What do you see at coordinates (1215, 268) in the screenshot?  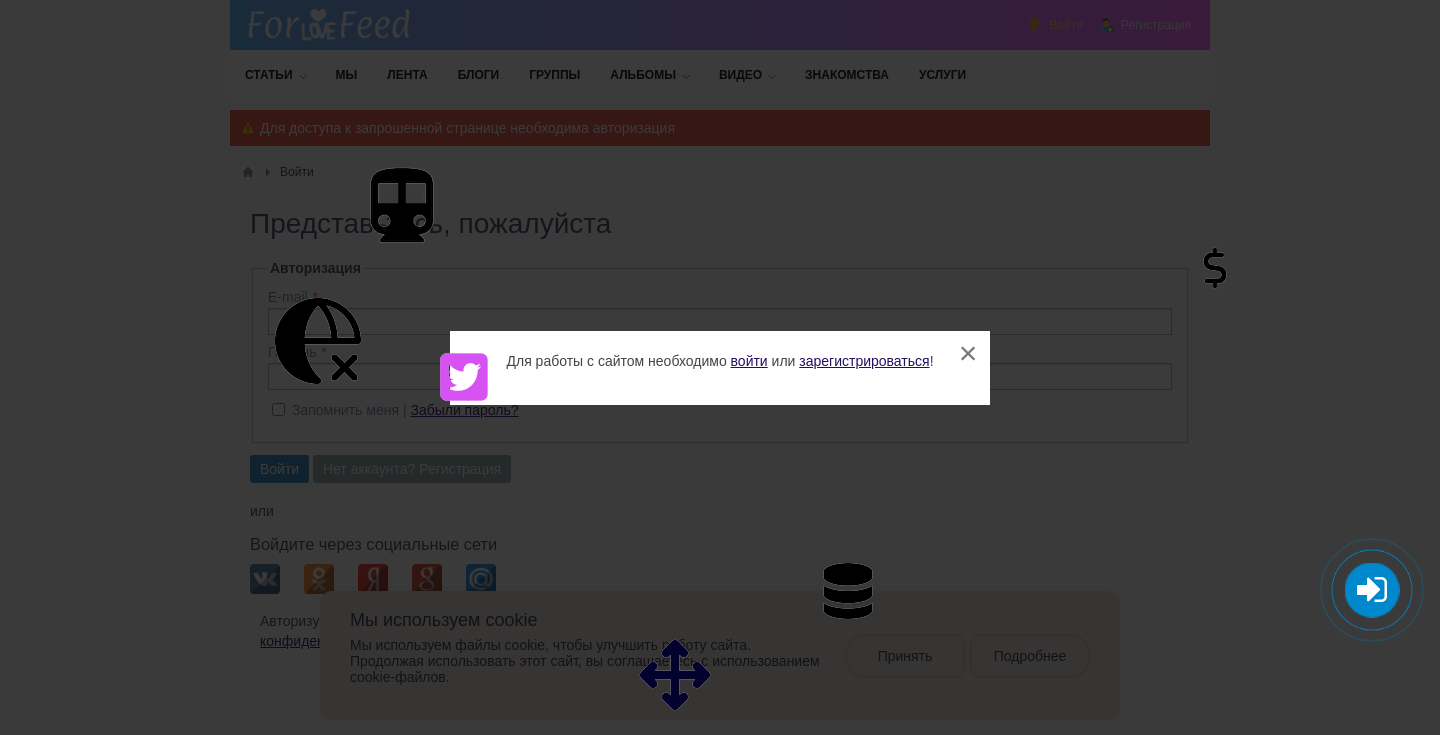 I see `view pricing or payment options` at bounding box center [1215, 268].